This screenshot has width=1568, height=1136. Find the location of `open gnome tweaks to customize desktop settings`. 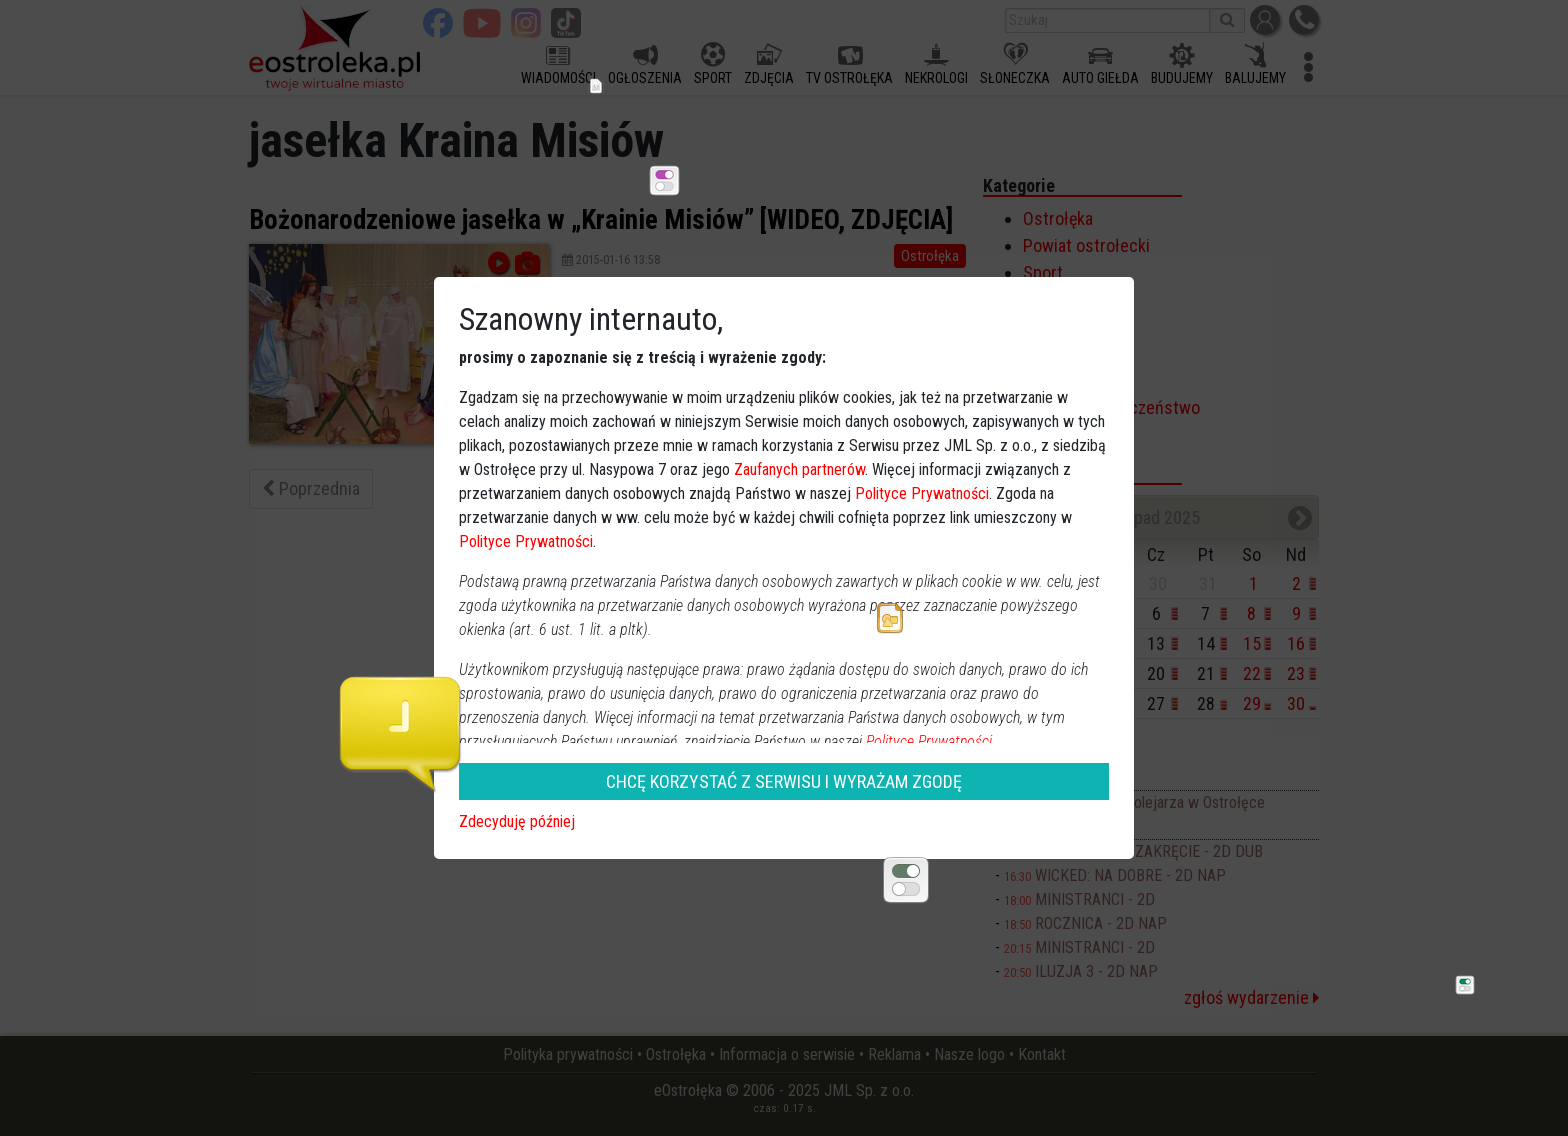

open gnome tweaks to customize desktop settings is located at coordinates (1465, 985).